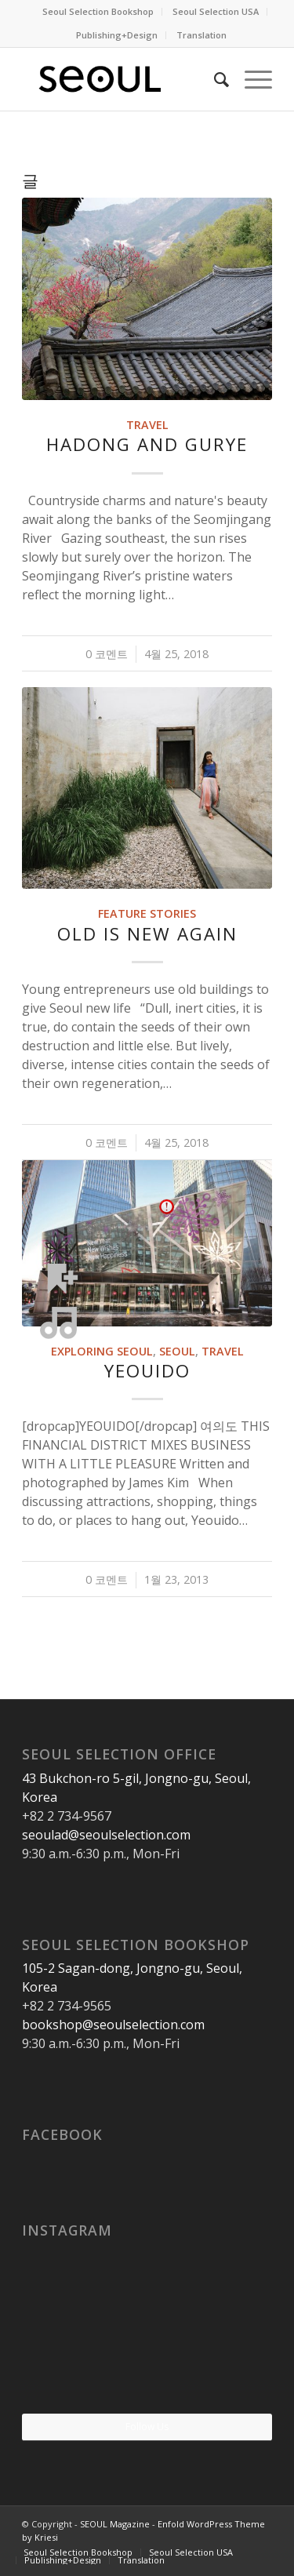 The image size is (294, 2576). I want to click on add a new bookmark, so click(61, 1282).